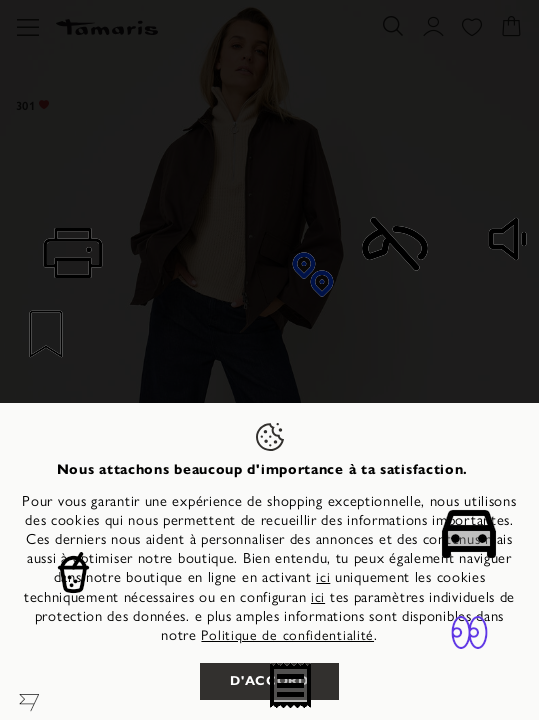  Describe the element at coordinates (73, 573) in the screenshot. I see `order bubble tea or boba drinks` at that location.